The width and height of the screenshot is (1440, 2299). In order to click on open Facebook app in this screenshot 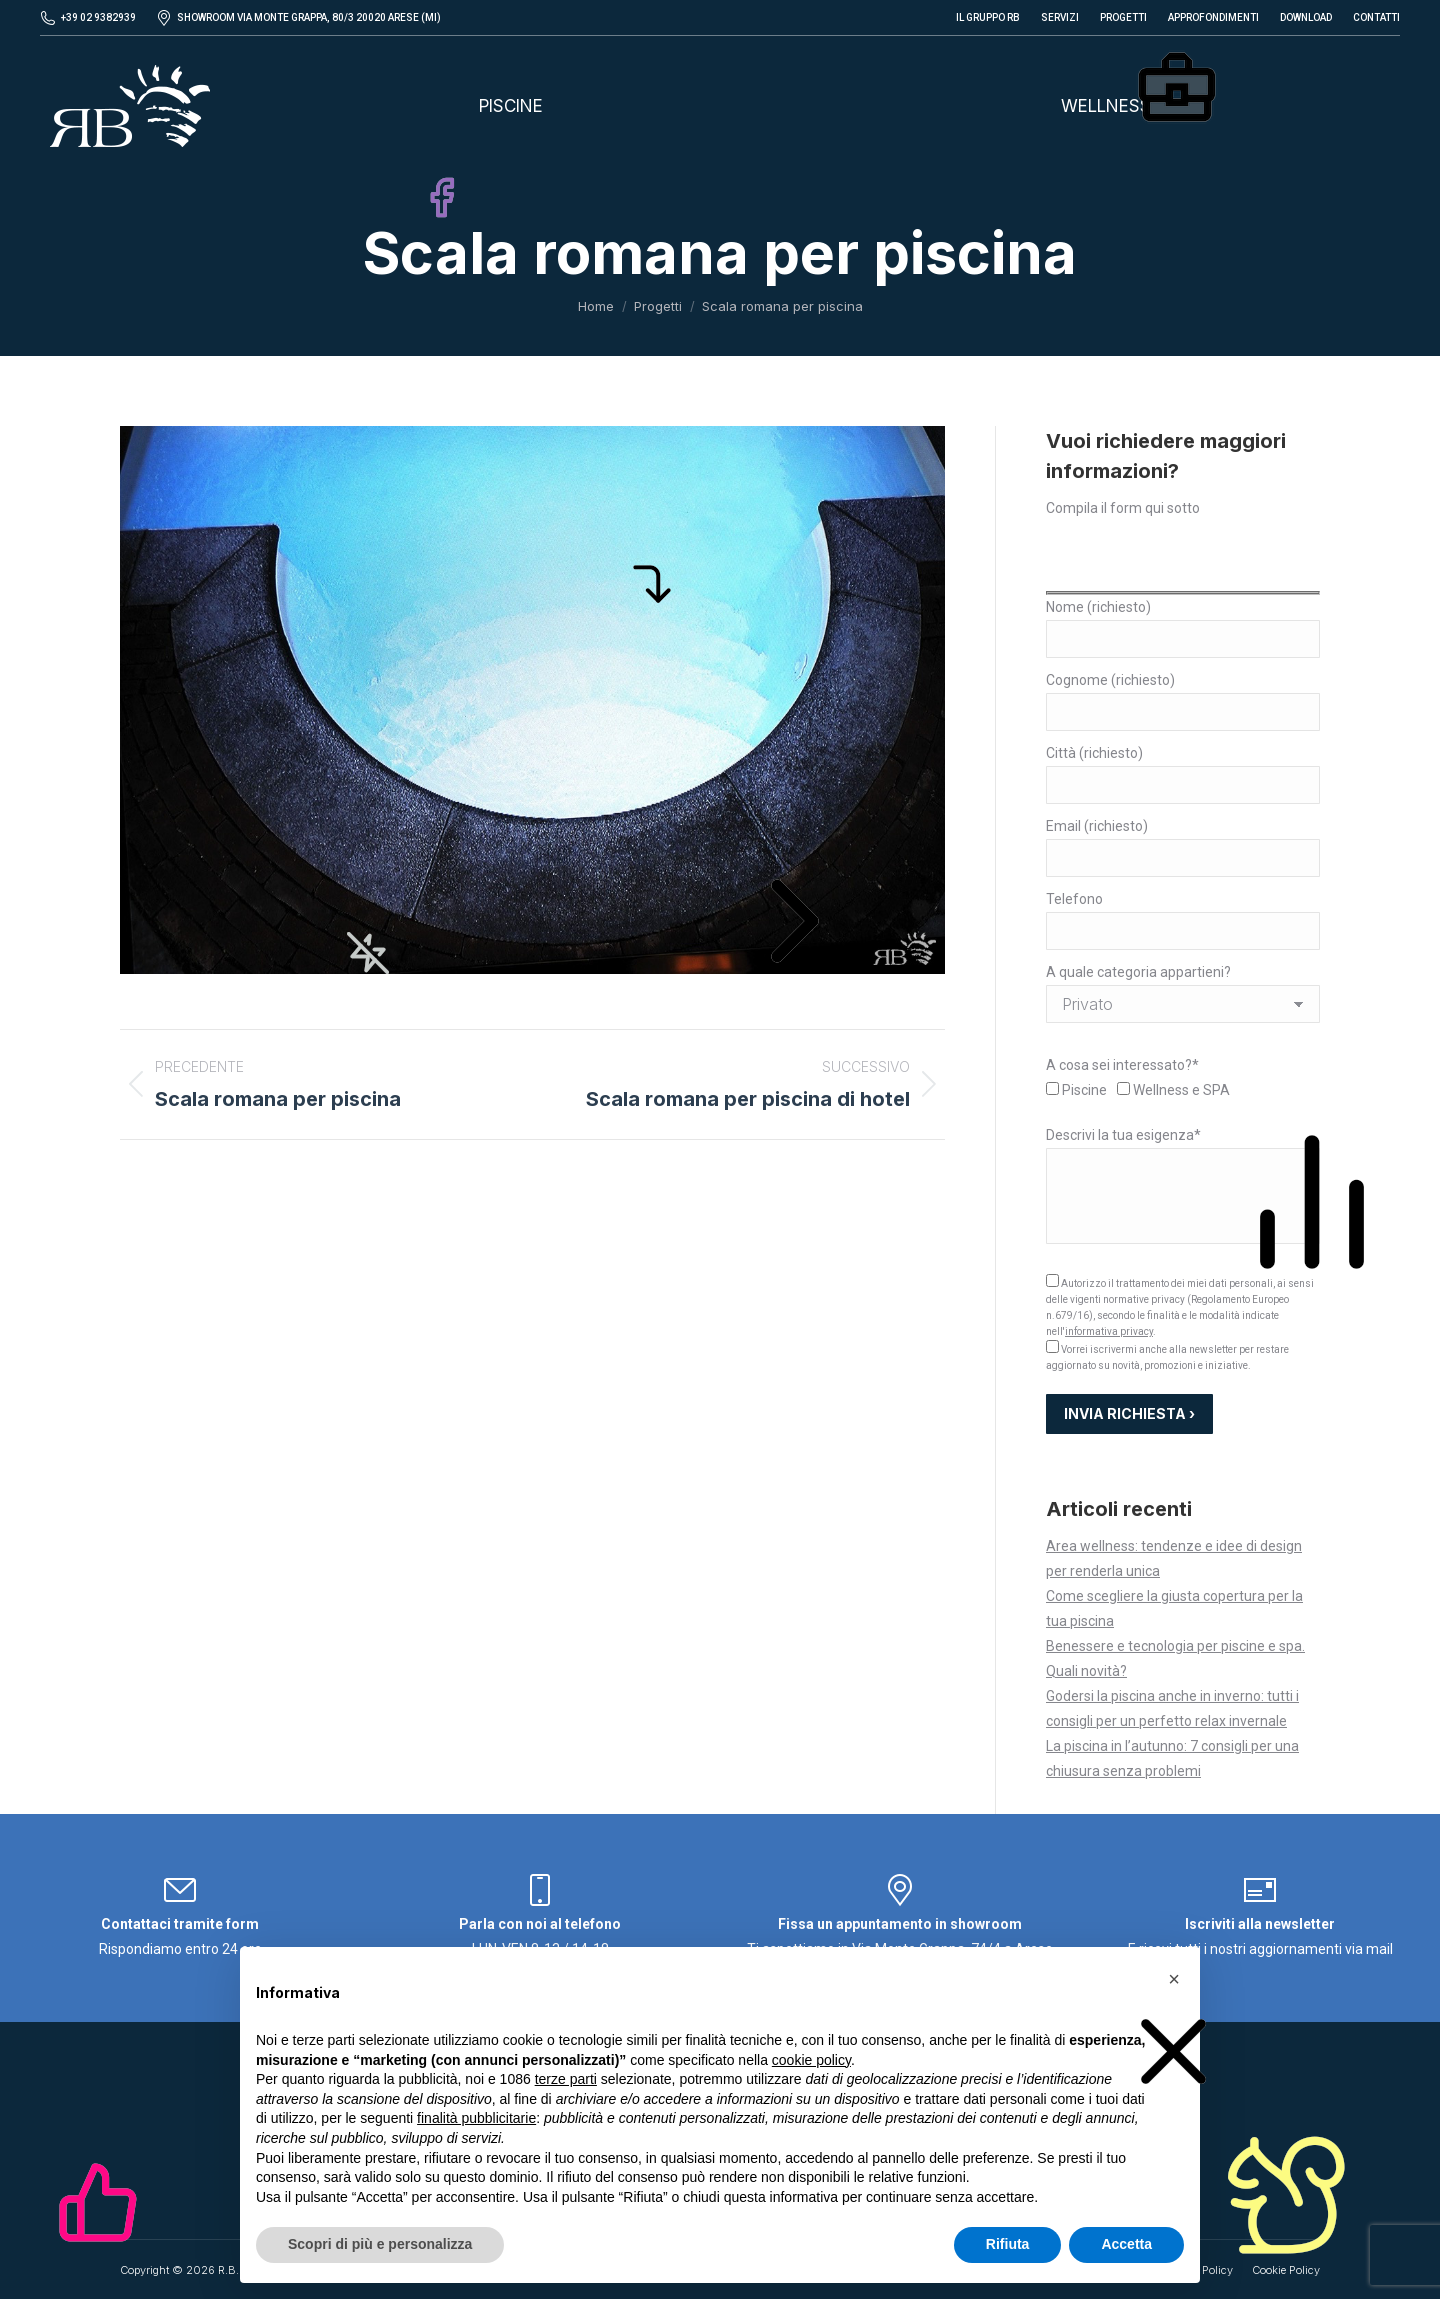, I will do `click(441, 197)`.